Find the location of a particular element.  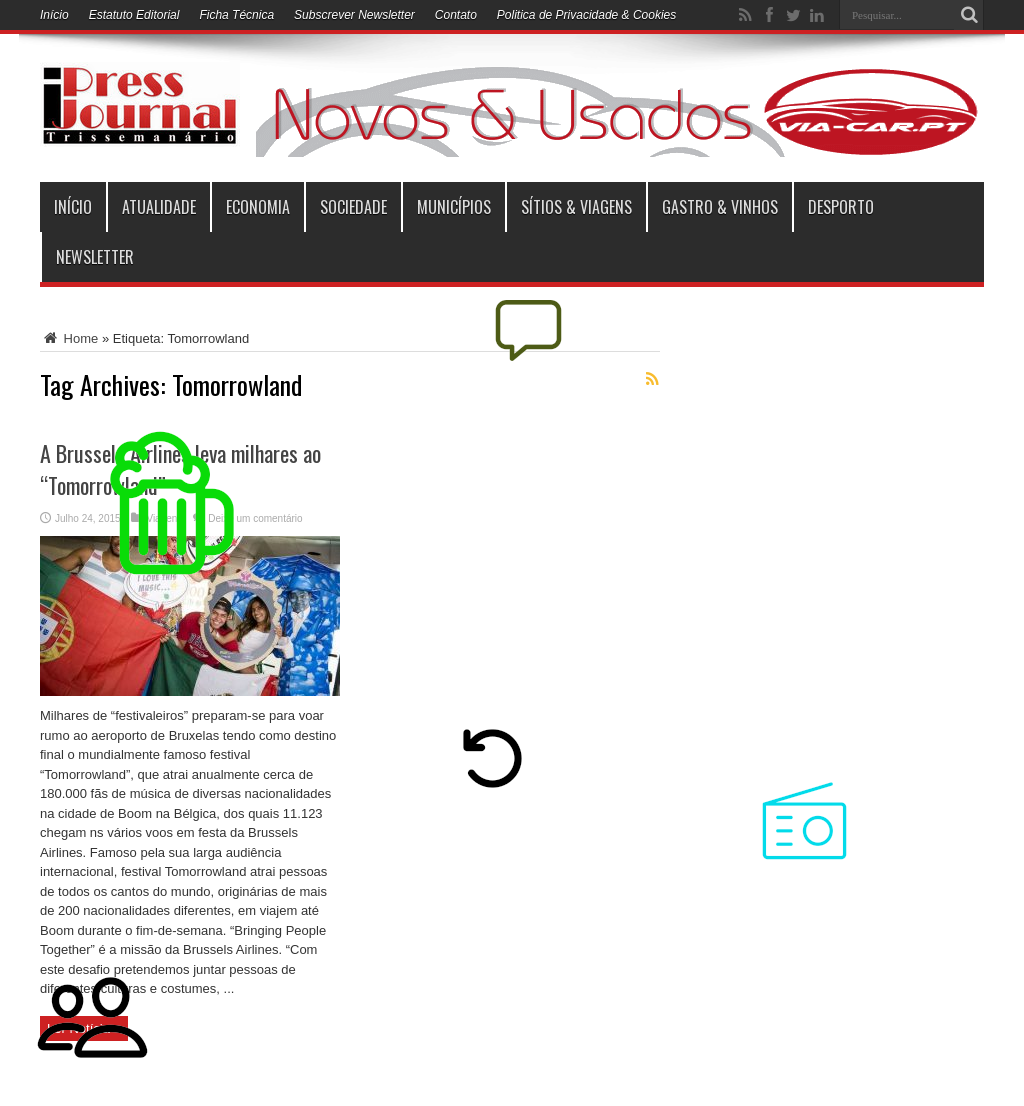

browse nearby bars or breweries is located at coordinates (172, 503).